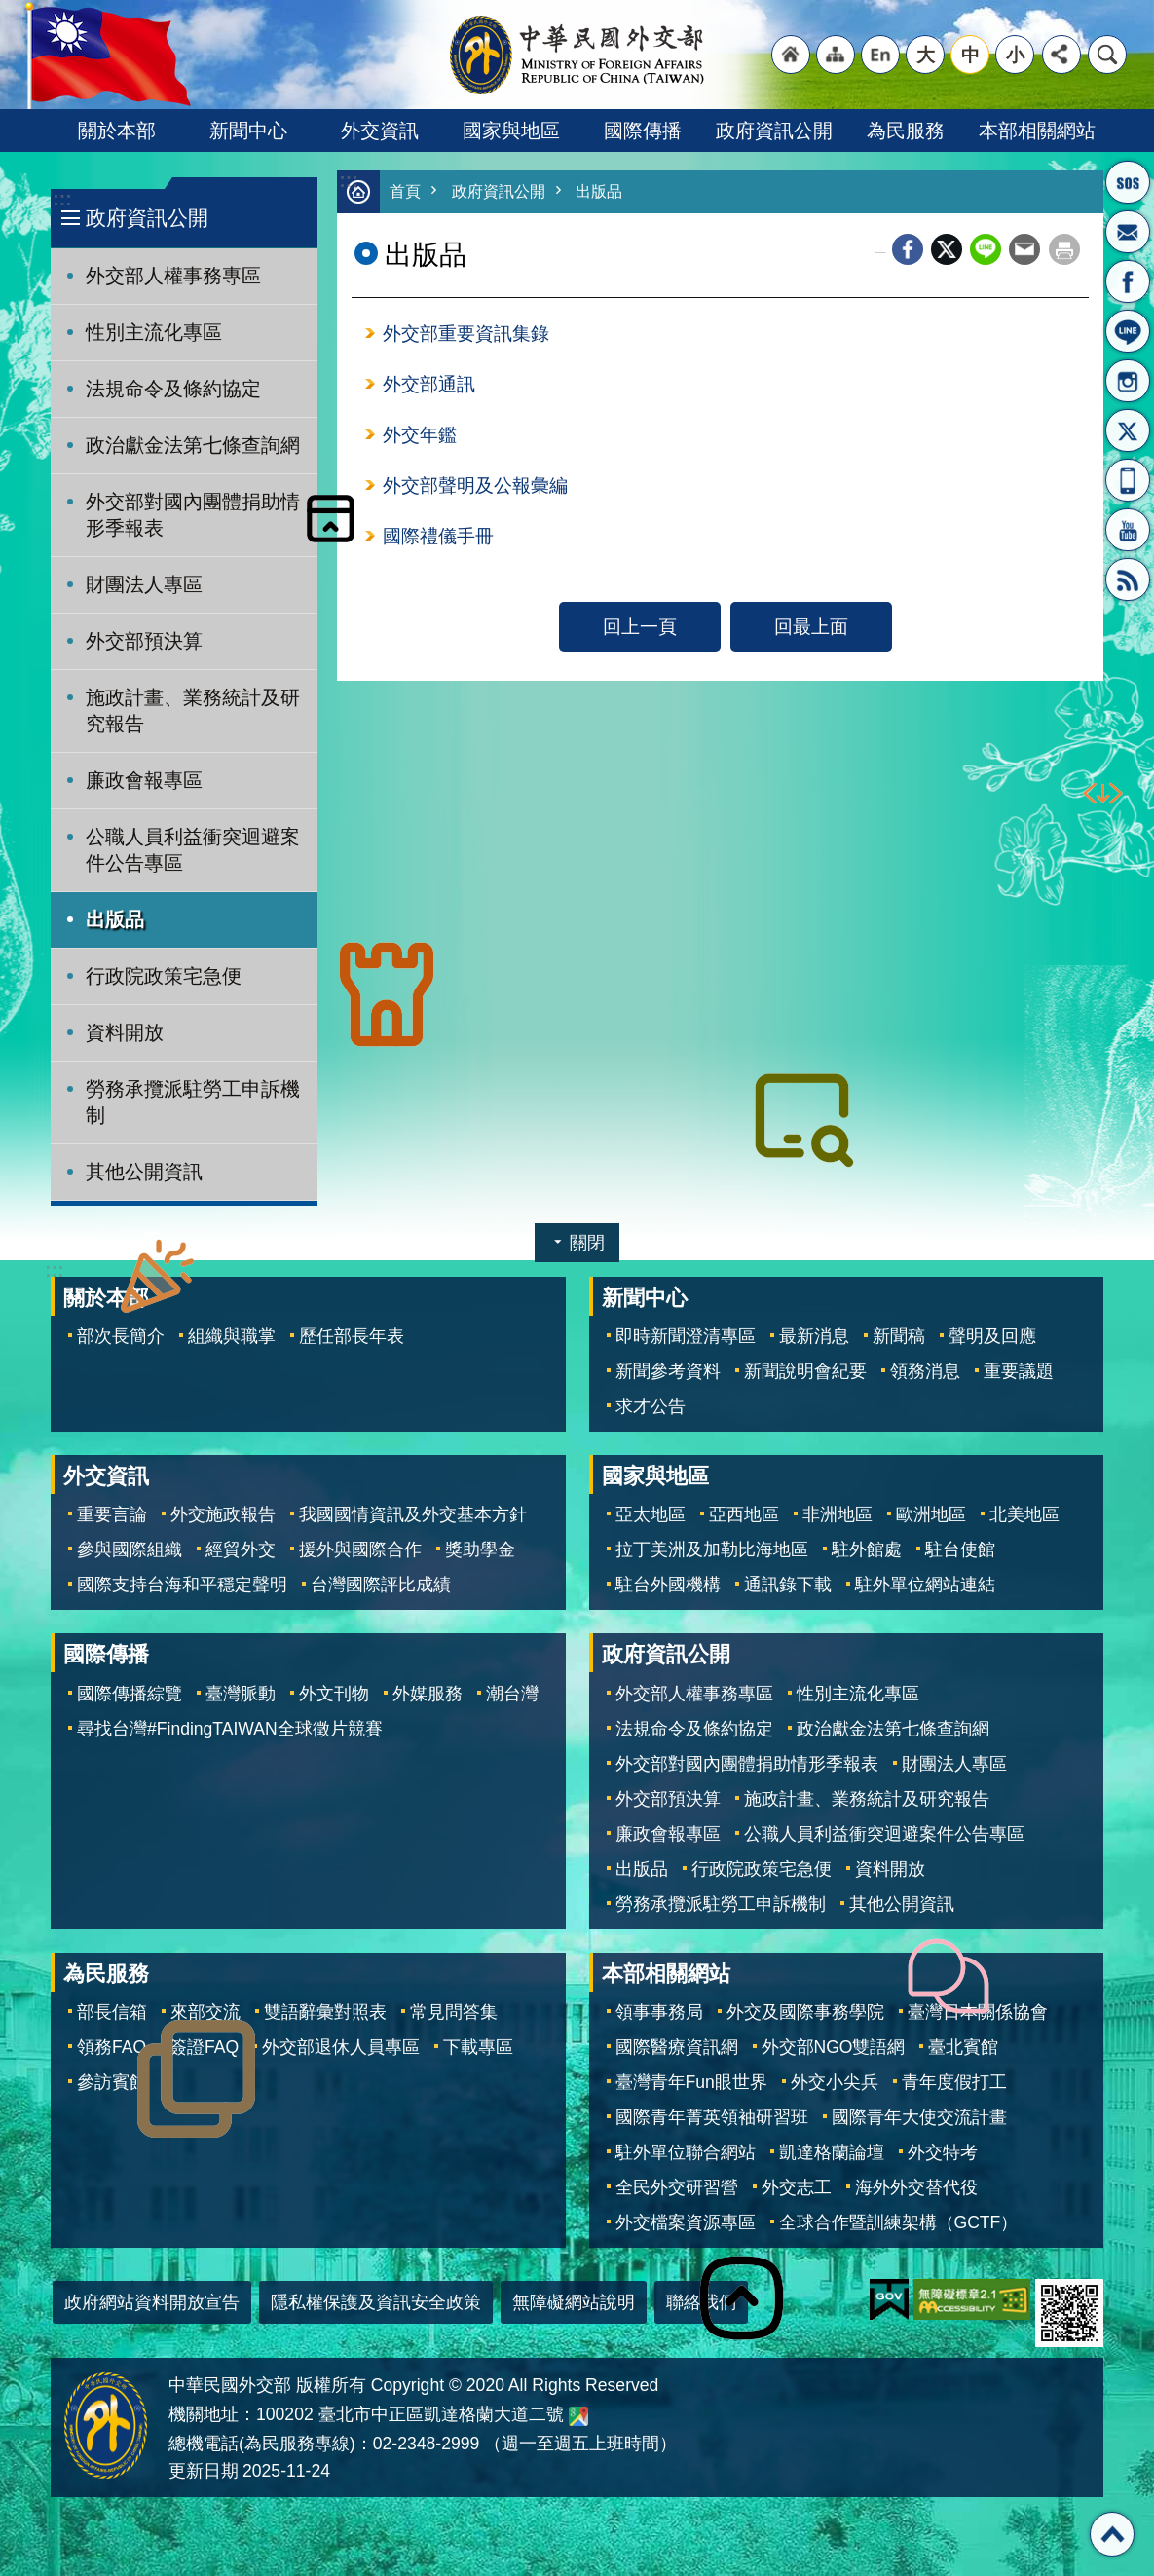 The height and width of the screenshot is (2576, 1154). Describe the element at coordinates (1102, 793) in the screenshot. I see `download source code or script files` at that location.